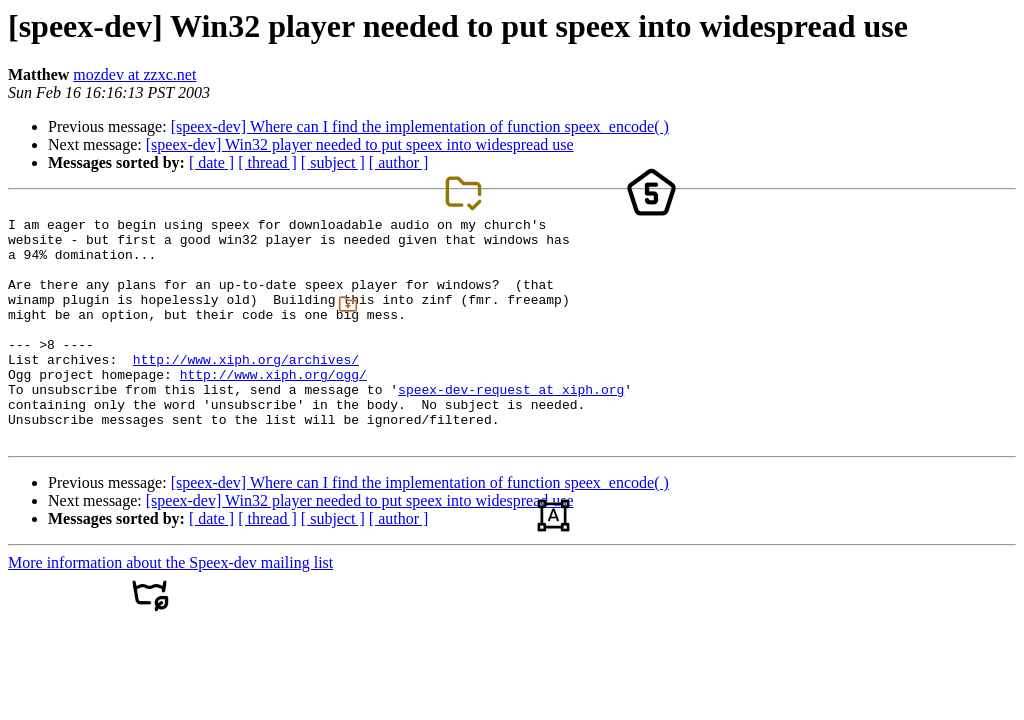 The width and height of the screenshot is (1024, 720). I want to click on edit text box formatting, so click(553, 515).